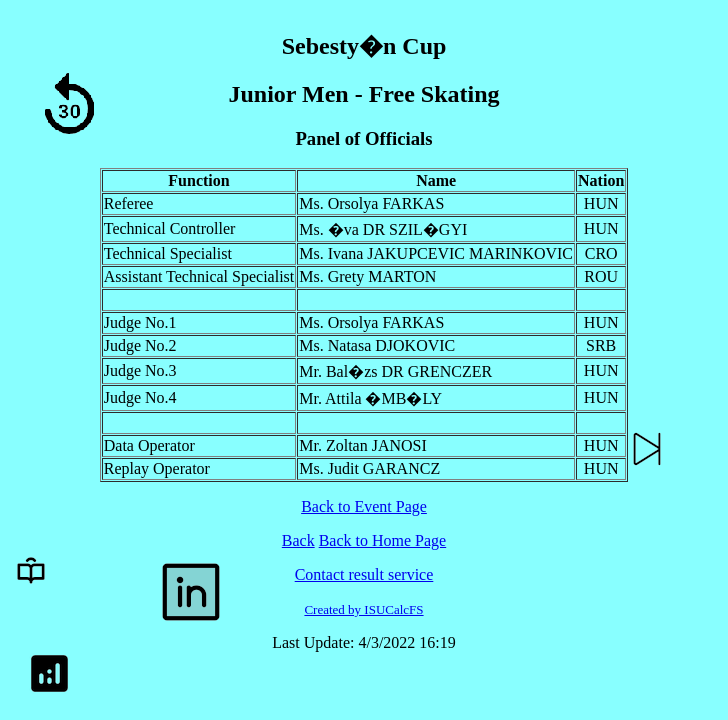 The height and width of the screenshot is (720, 728). Describe the element at coordinates (69, 105) in the screenshot. I see `rewind 30 seconds` at that location.